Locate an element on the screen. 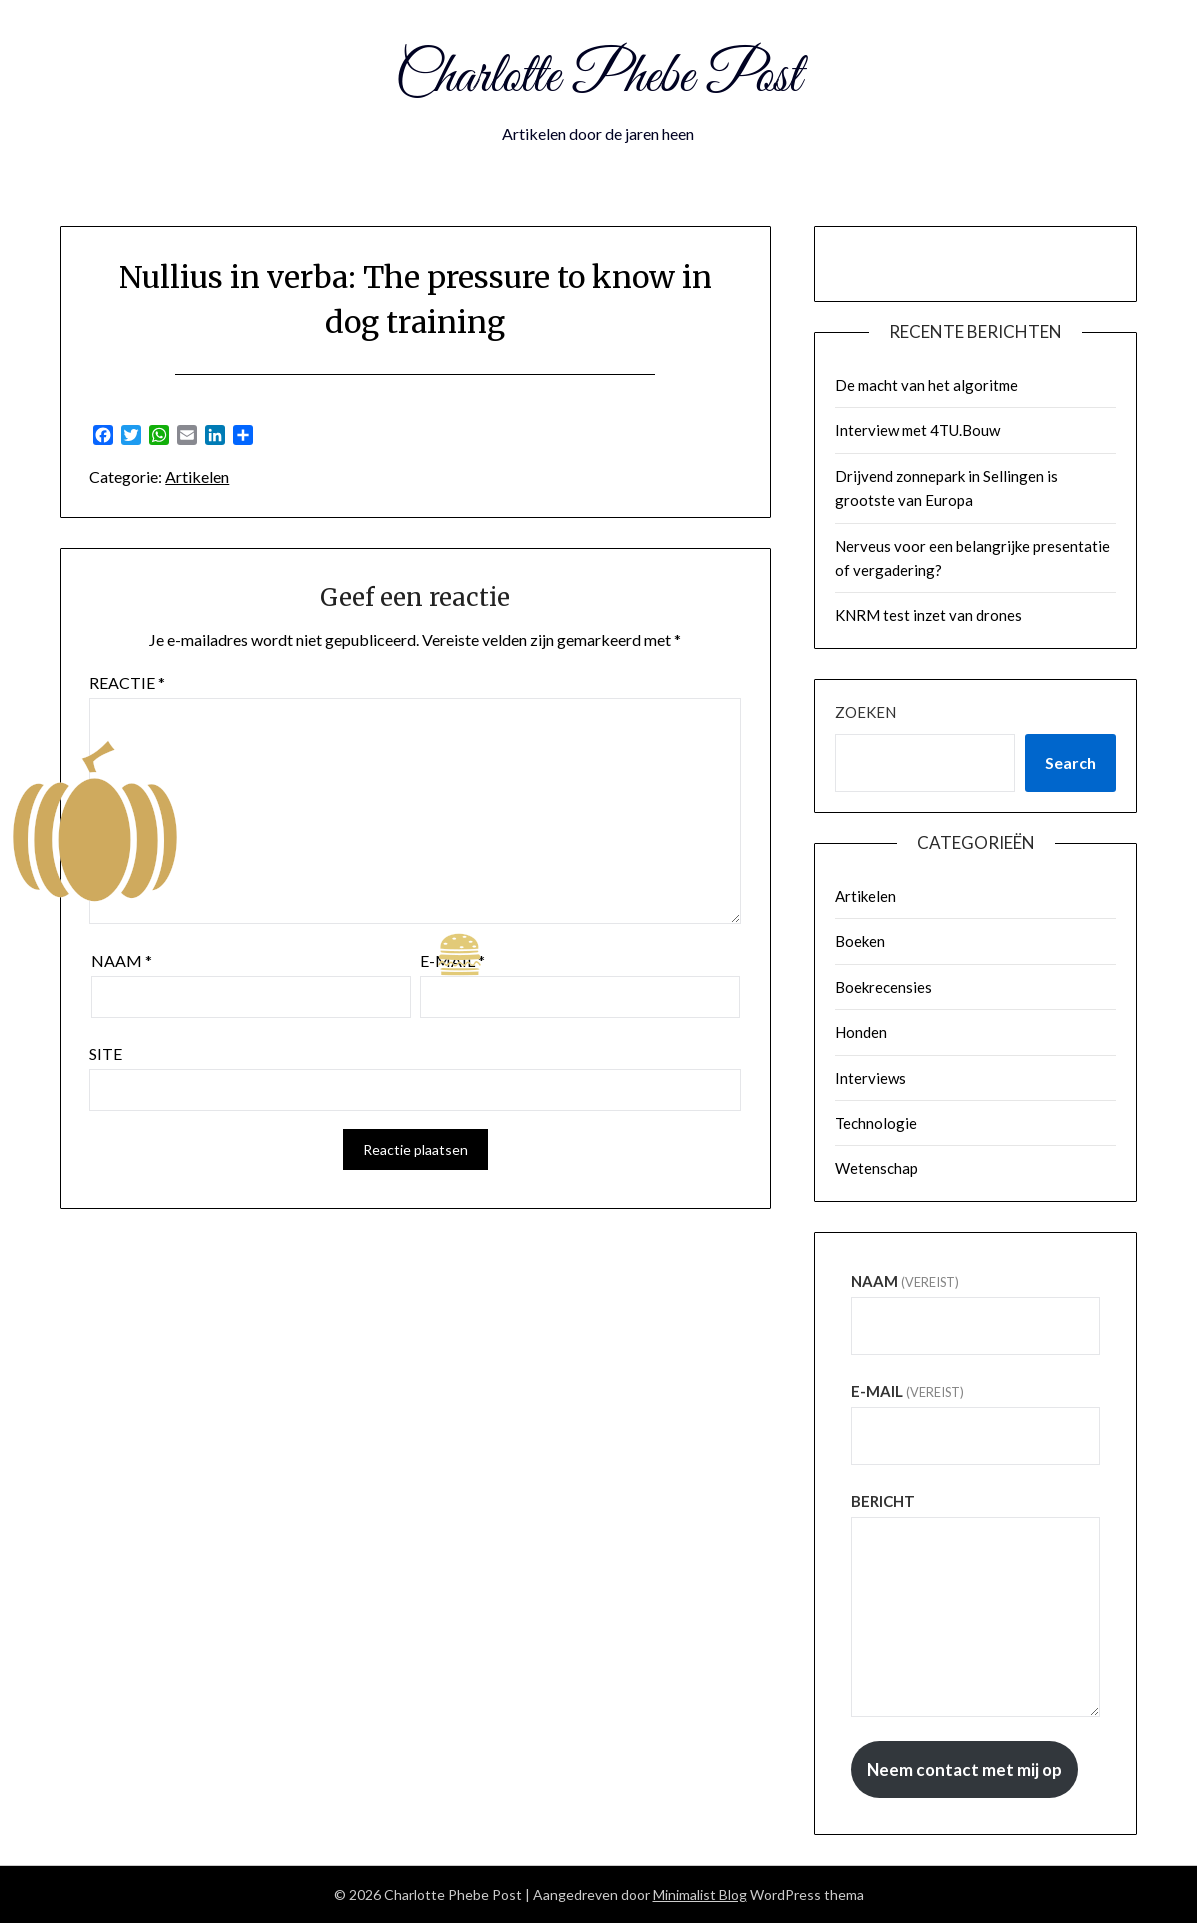 This screenshot has width=1197, height=1923. food or restaurant category is located at coordinates (459, 954).